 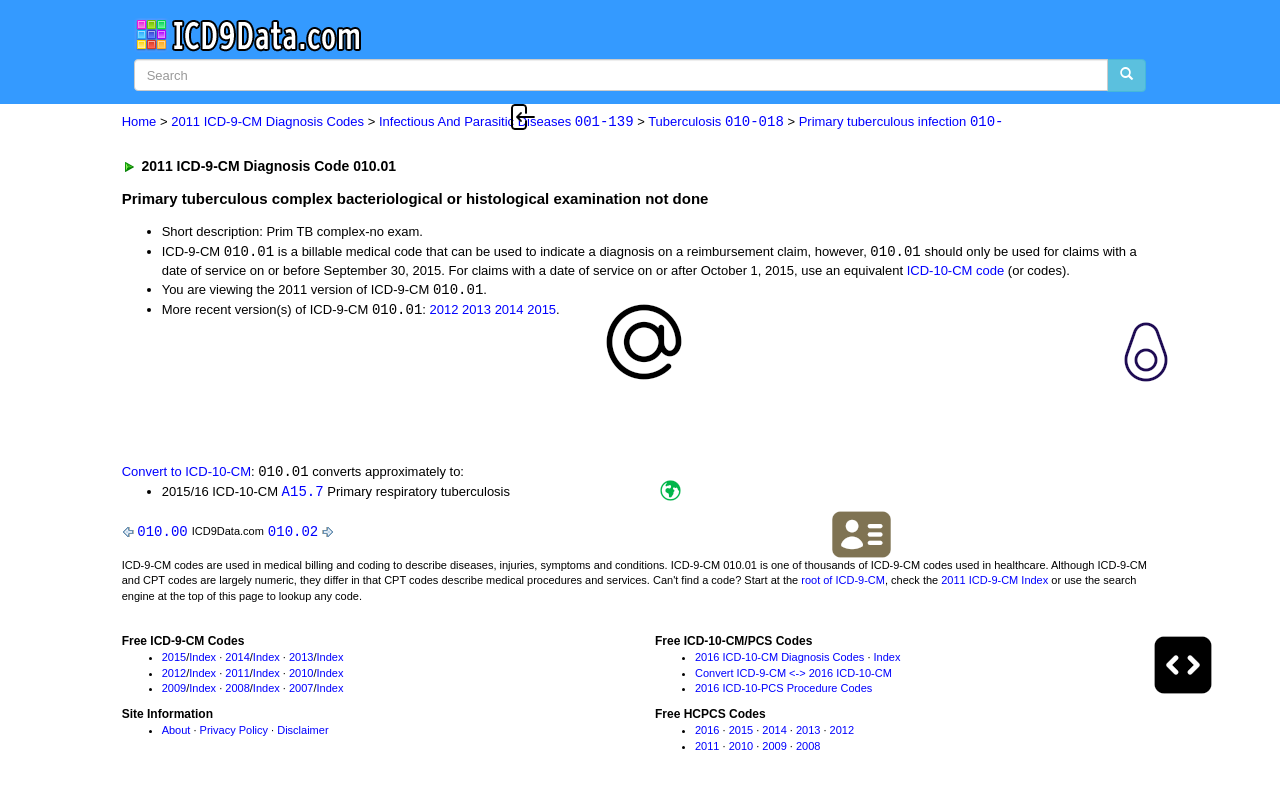 I want to click on switch to international or global settings, so click(x=670, y=490).